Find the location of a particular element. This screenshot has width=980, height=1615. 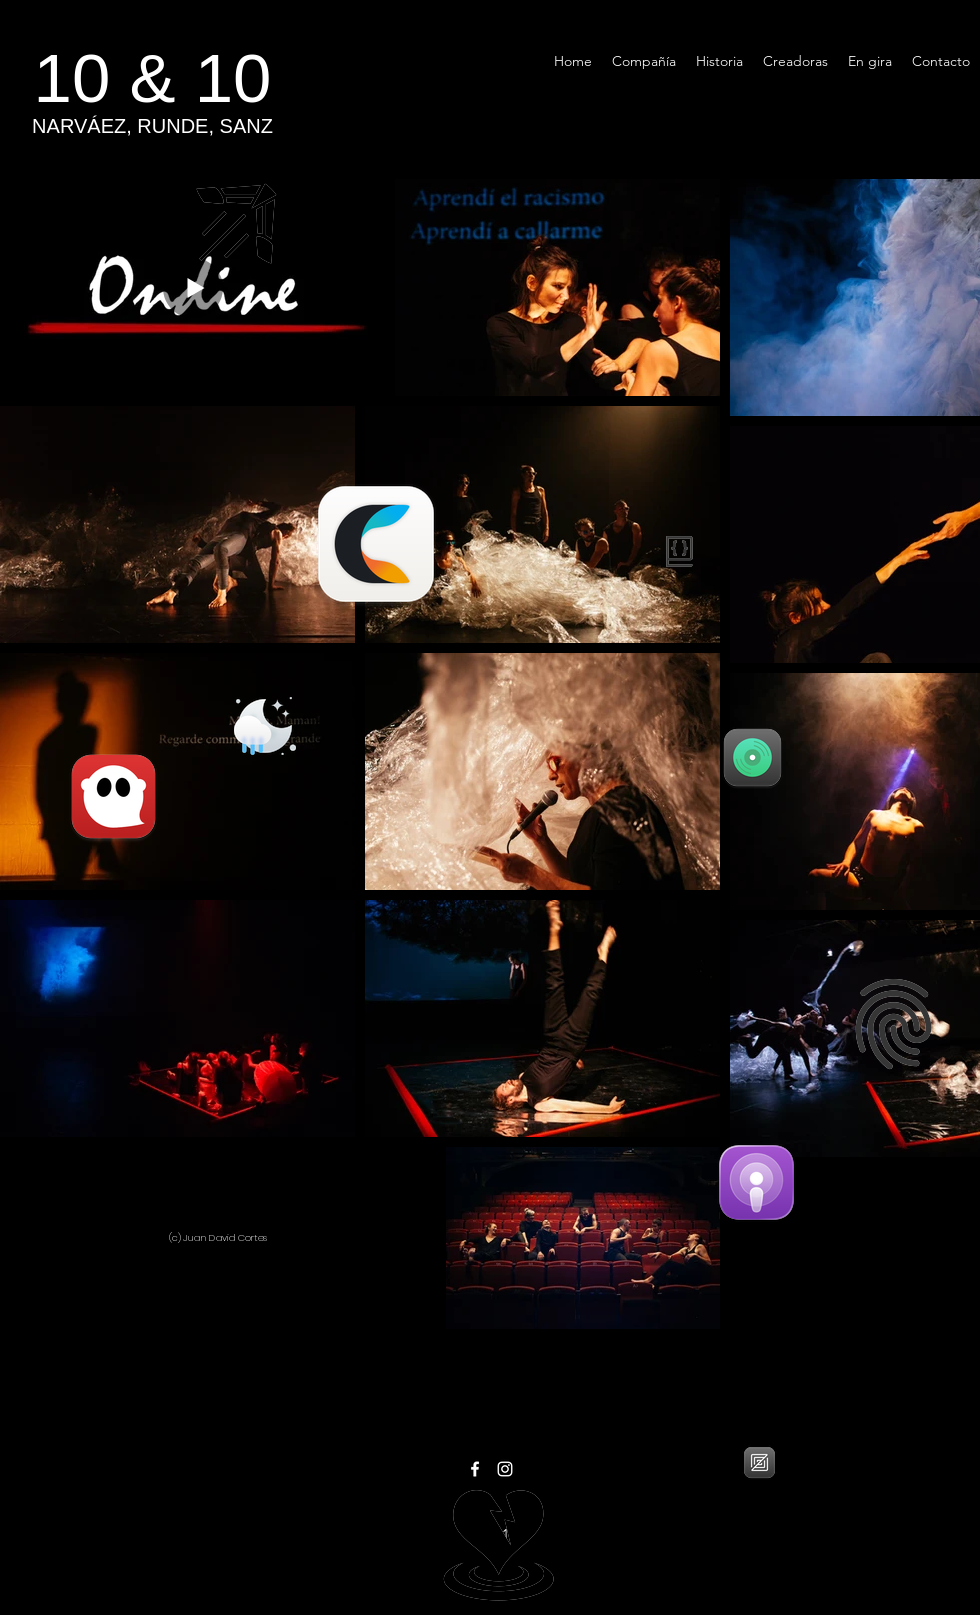

open zed code editor is located at coordinates (759, 1462).